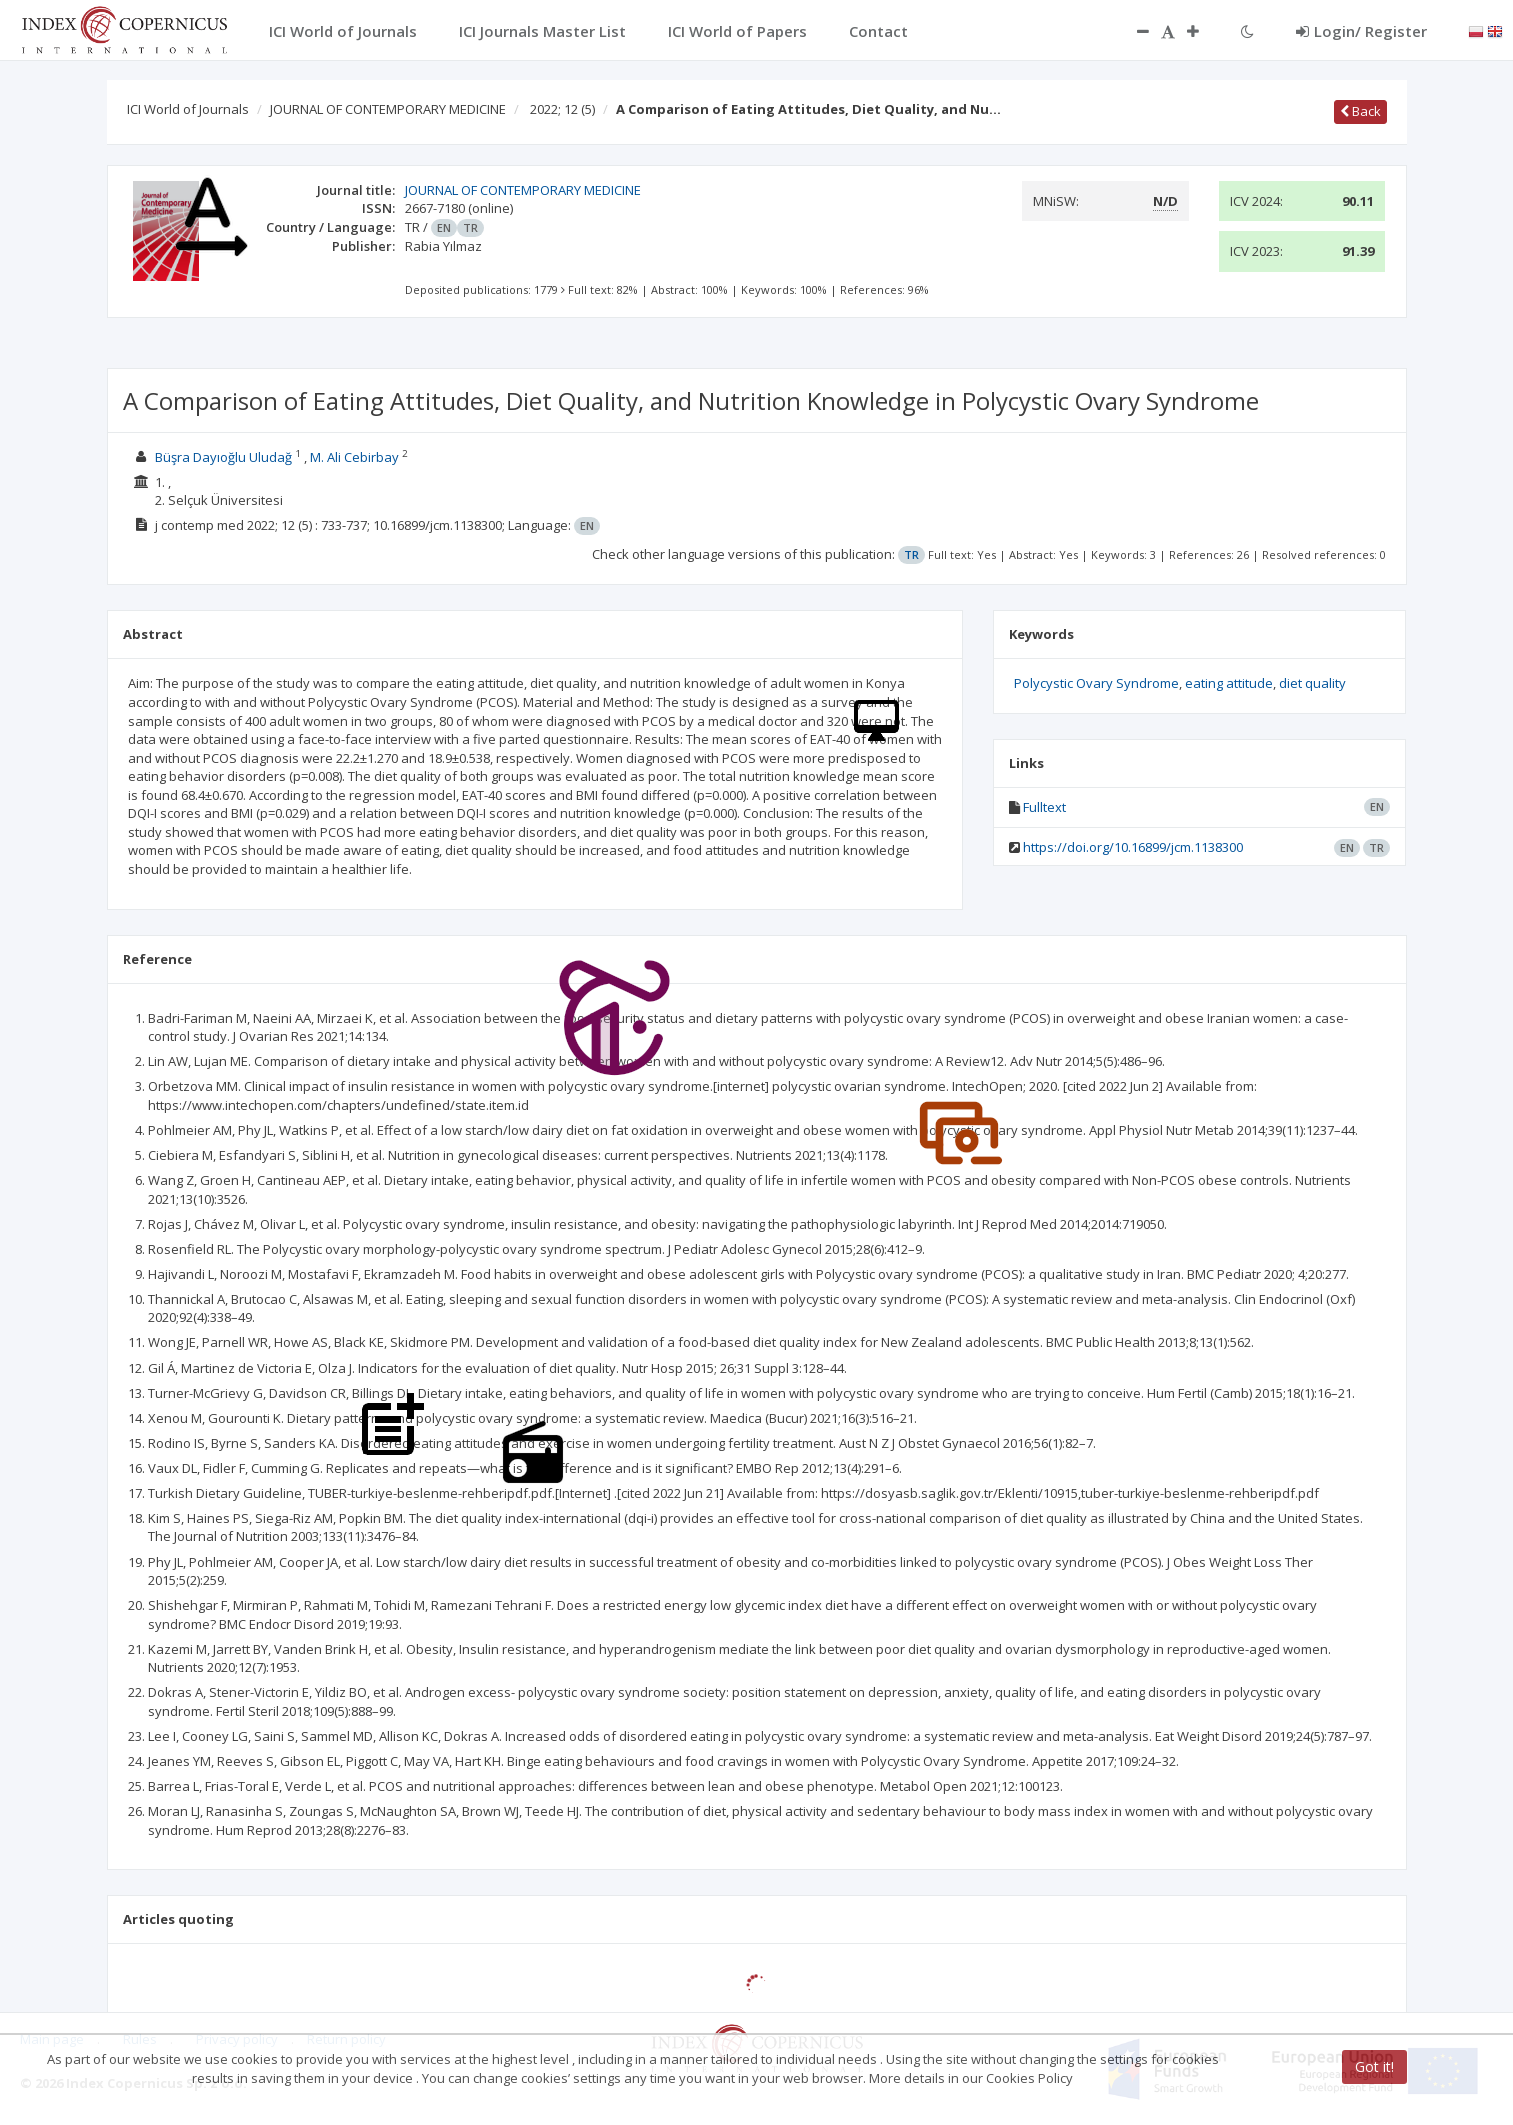 This screenshot has width=1513, height=2125. I want to click on access desktop or computer settings, so click(876, 720).